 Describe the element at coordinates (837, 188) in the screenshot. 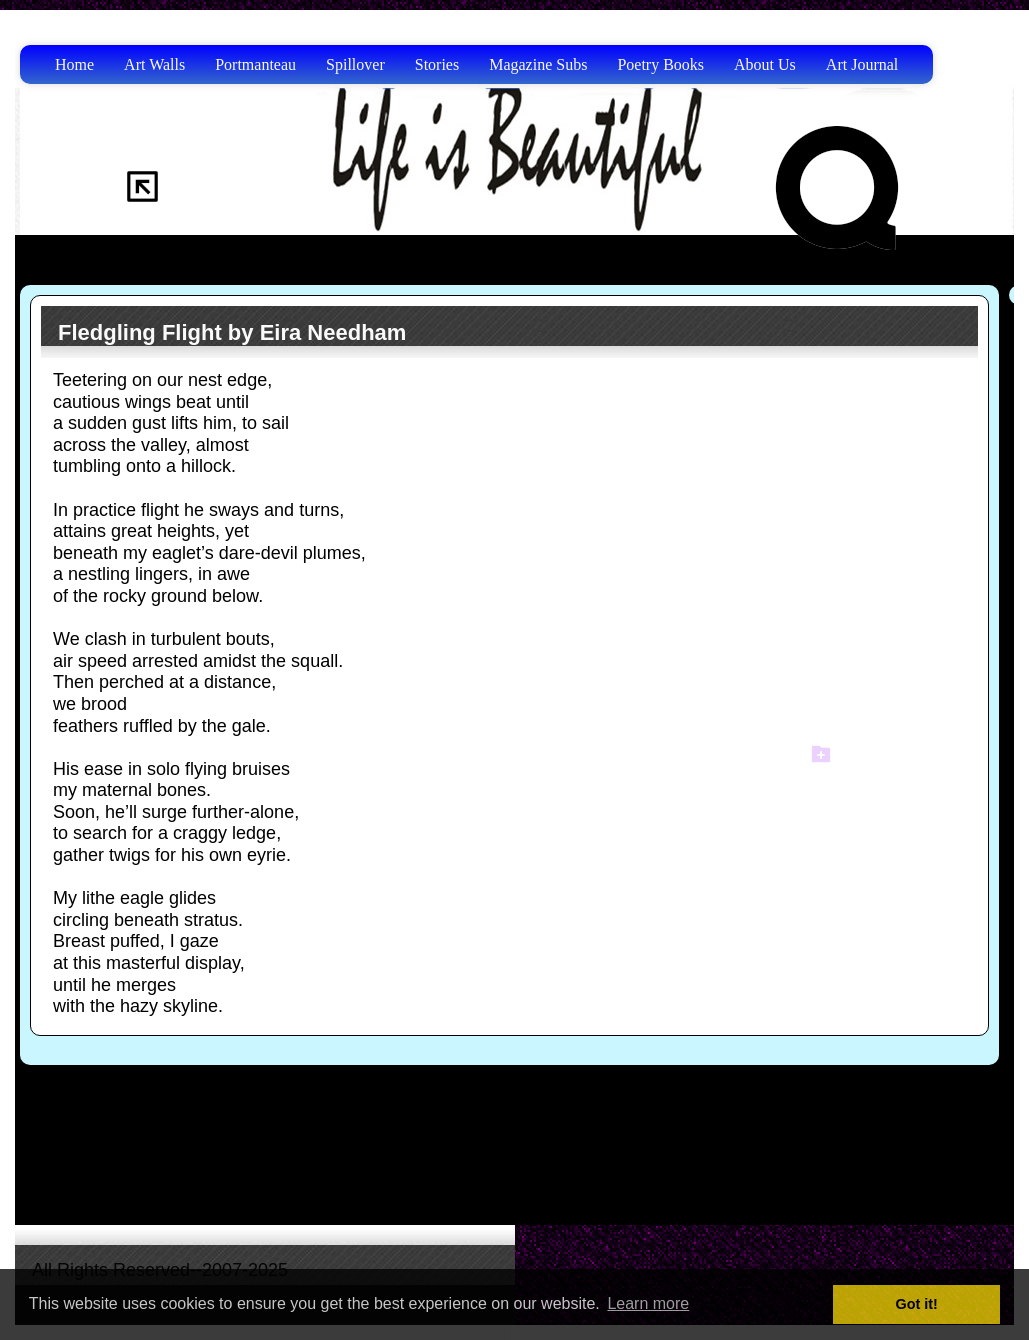

I see `open the Quizlet app` at that location.